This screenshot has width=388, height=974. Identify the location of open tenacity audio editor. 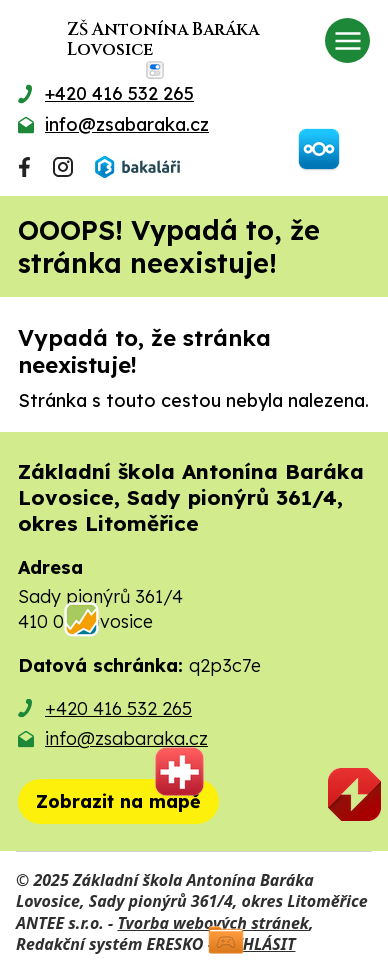
(179, 771).